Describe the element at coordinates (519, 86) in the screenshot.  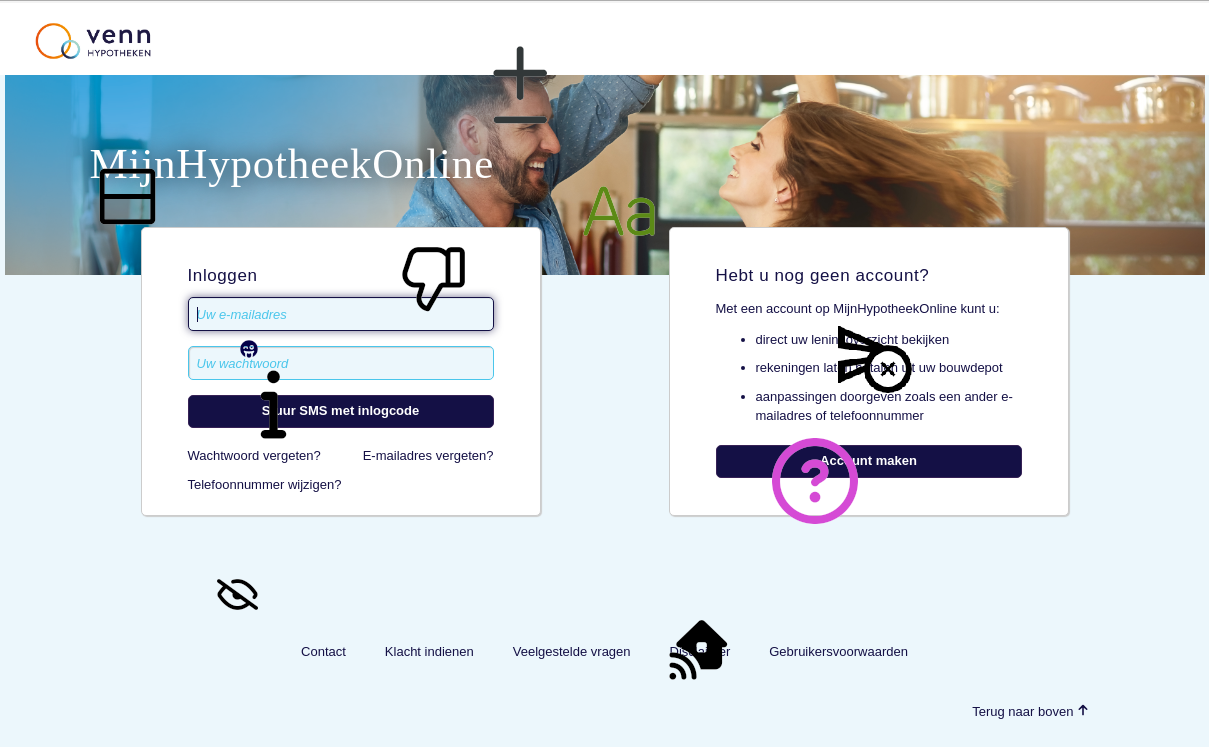
I see `view code differences or changes` at that location.